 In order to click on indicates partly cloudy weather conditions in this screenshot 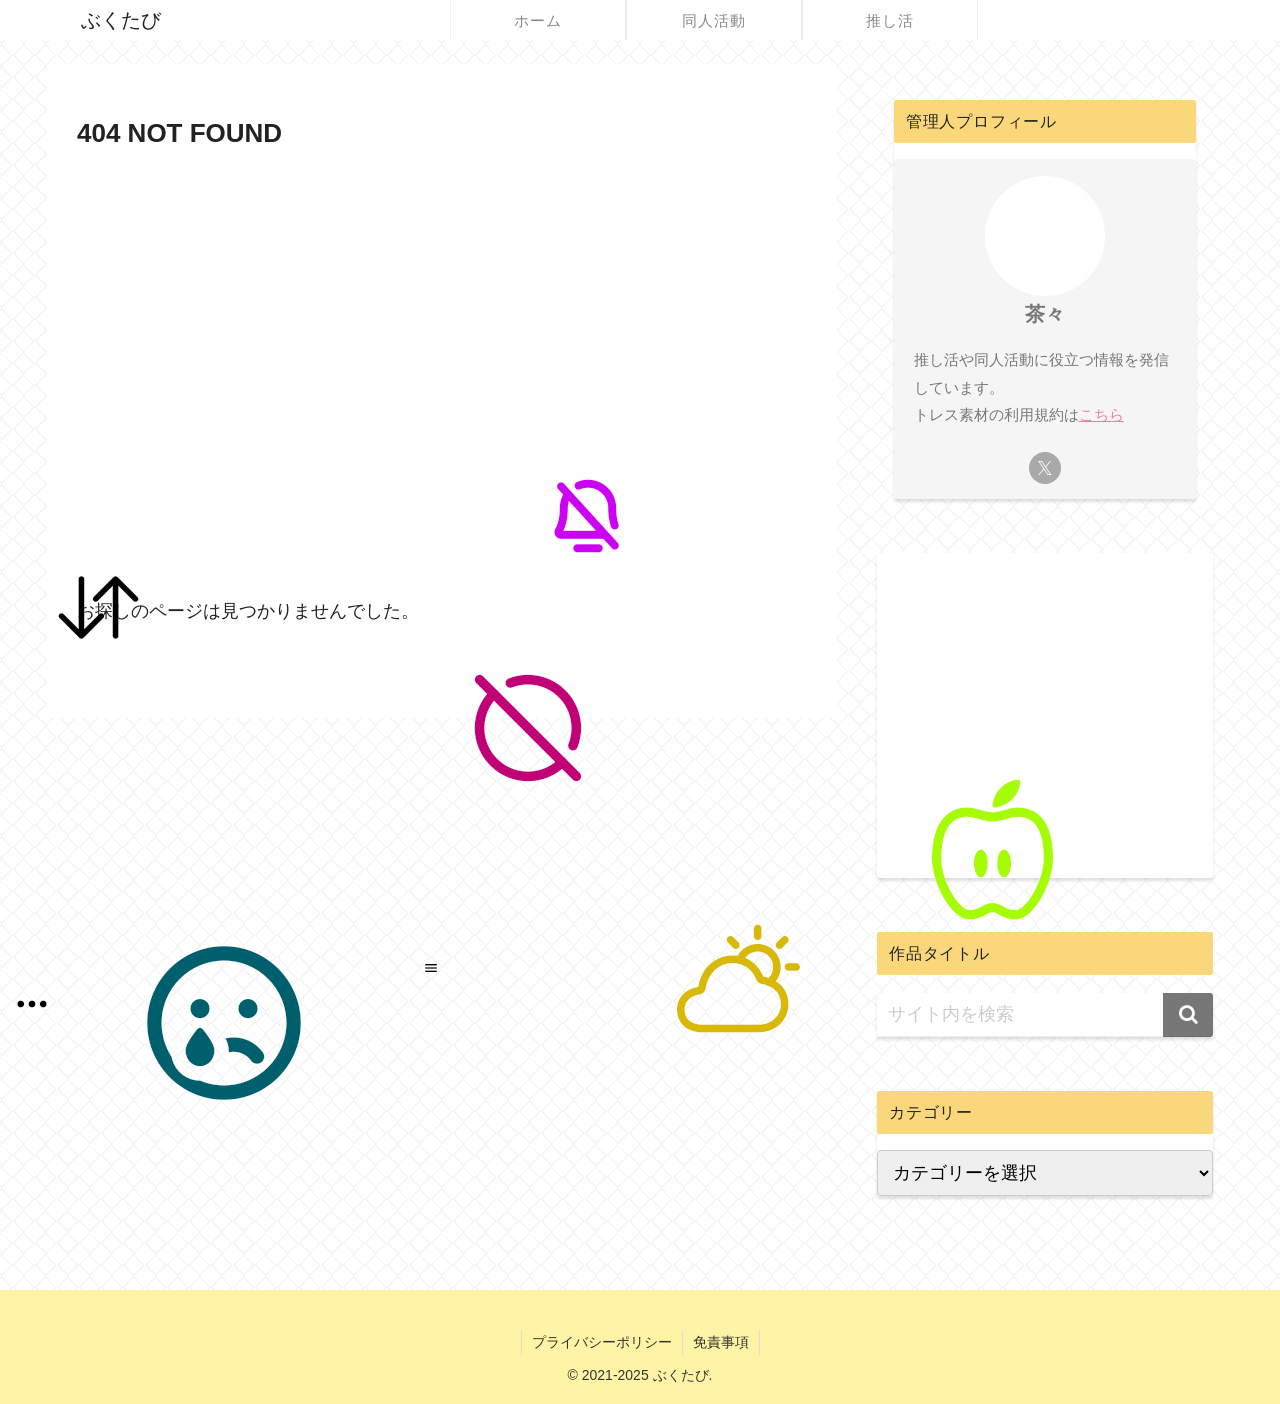, I will do `click(738, 978)`.